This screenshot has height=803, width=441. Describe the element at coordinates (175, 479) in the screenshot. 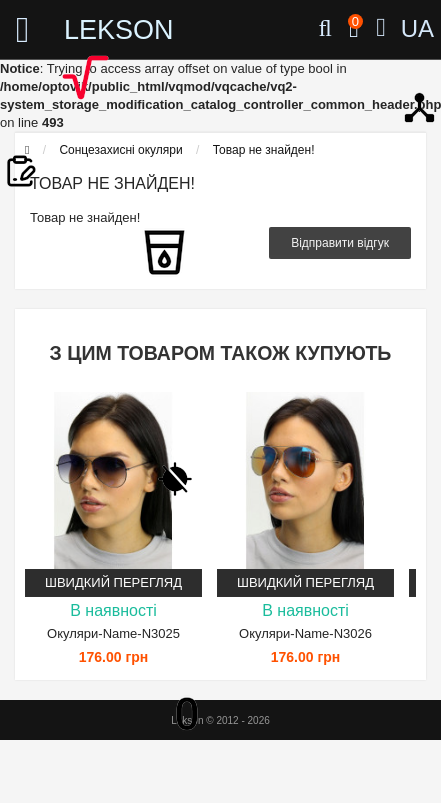

I see `location services disabled` at that location.